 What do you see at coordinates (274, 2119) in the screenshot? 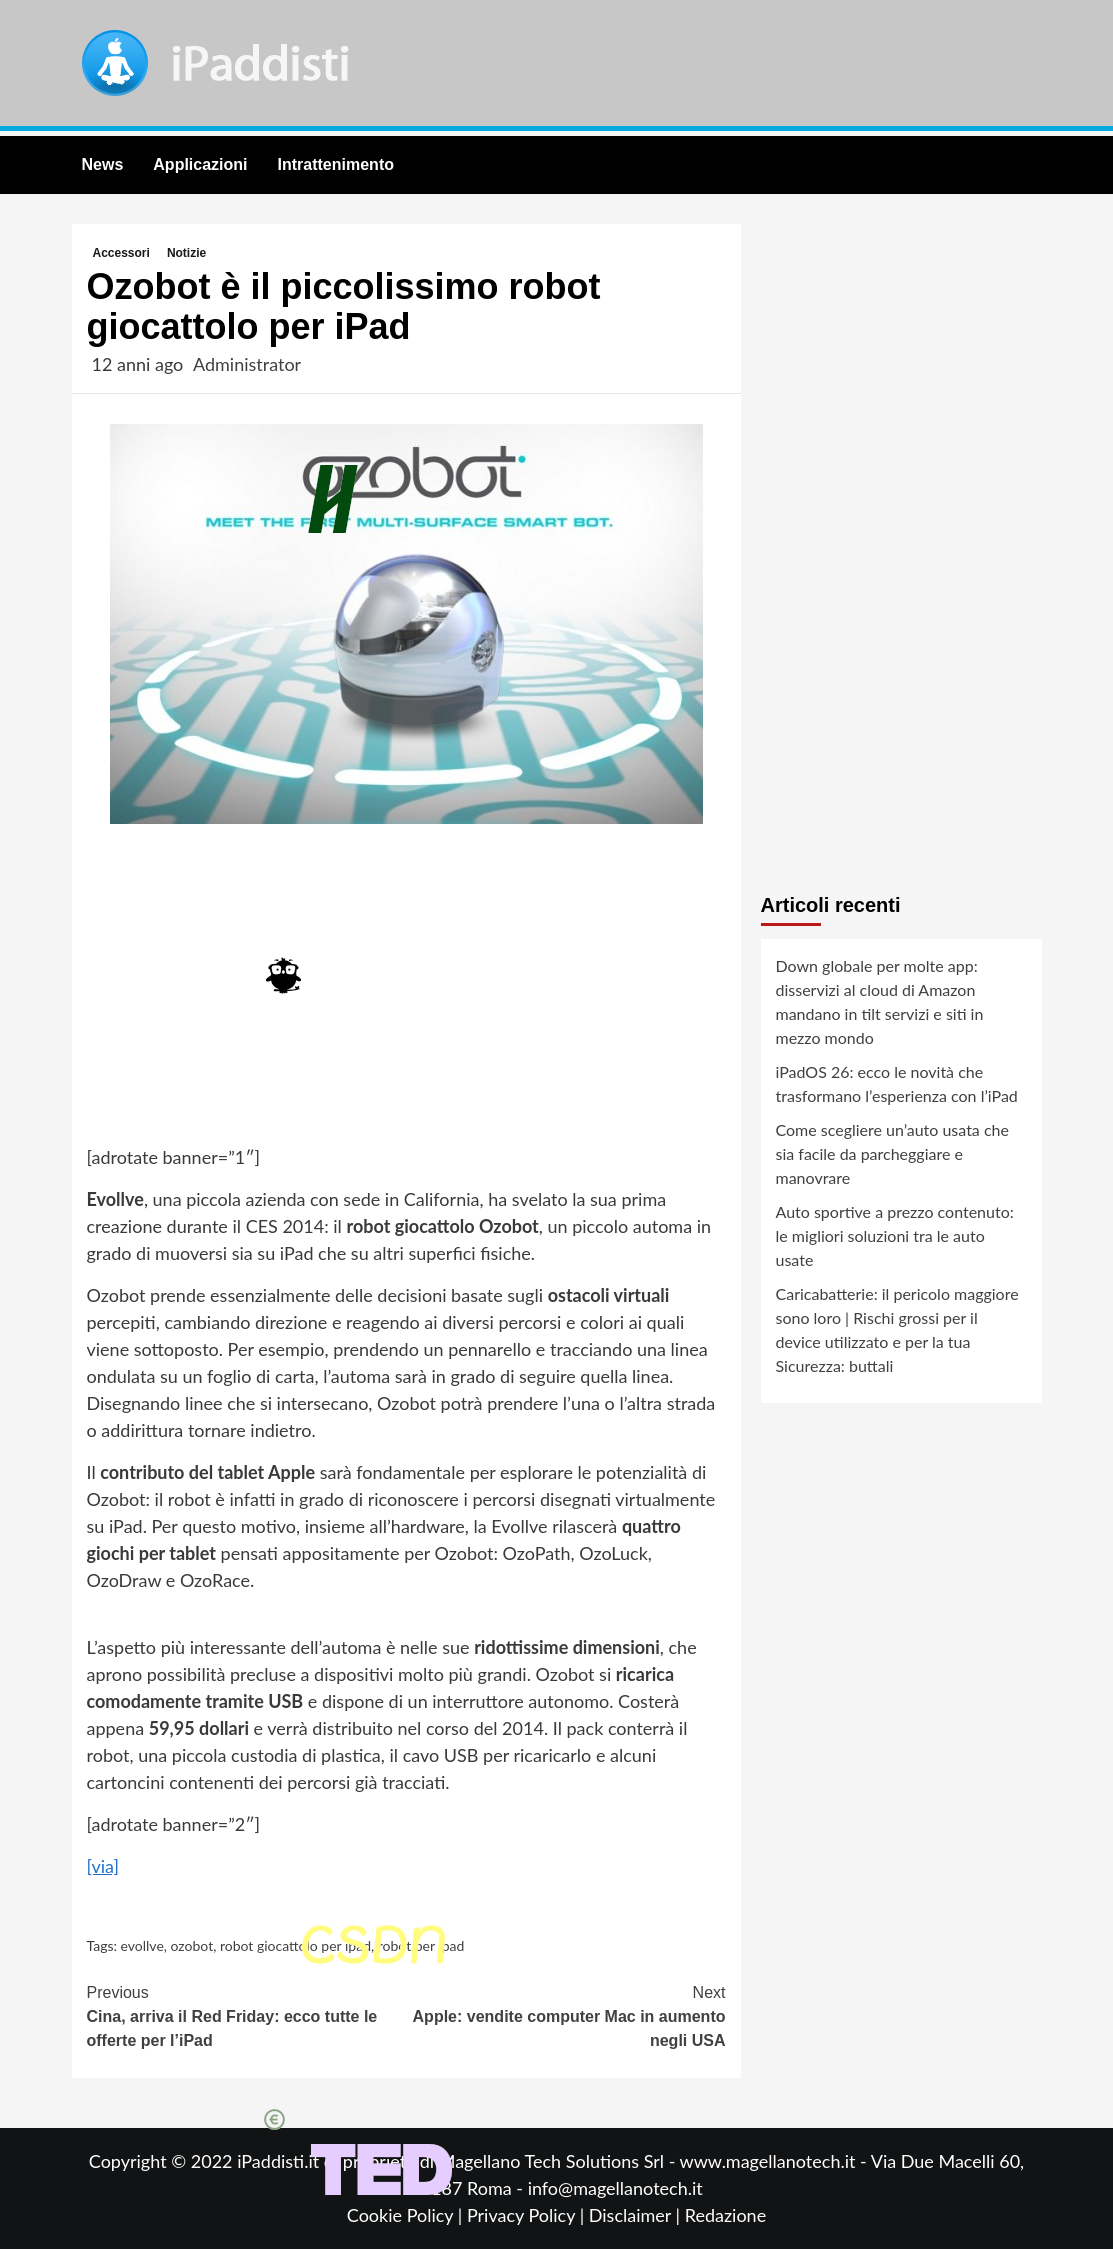
I see `view euro currency balance` at bounding box center [274, 2119].